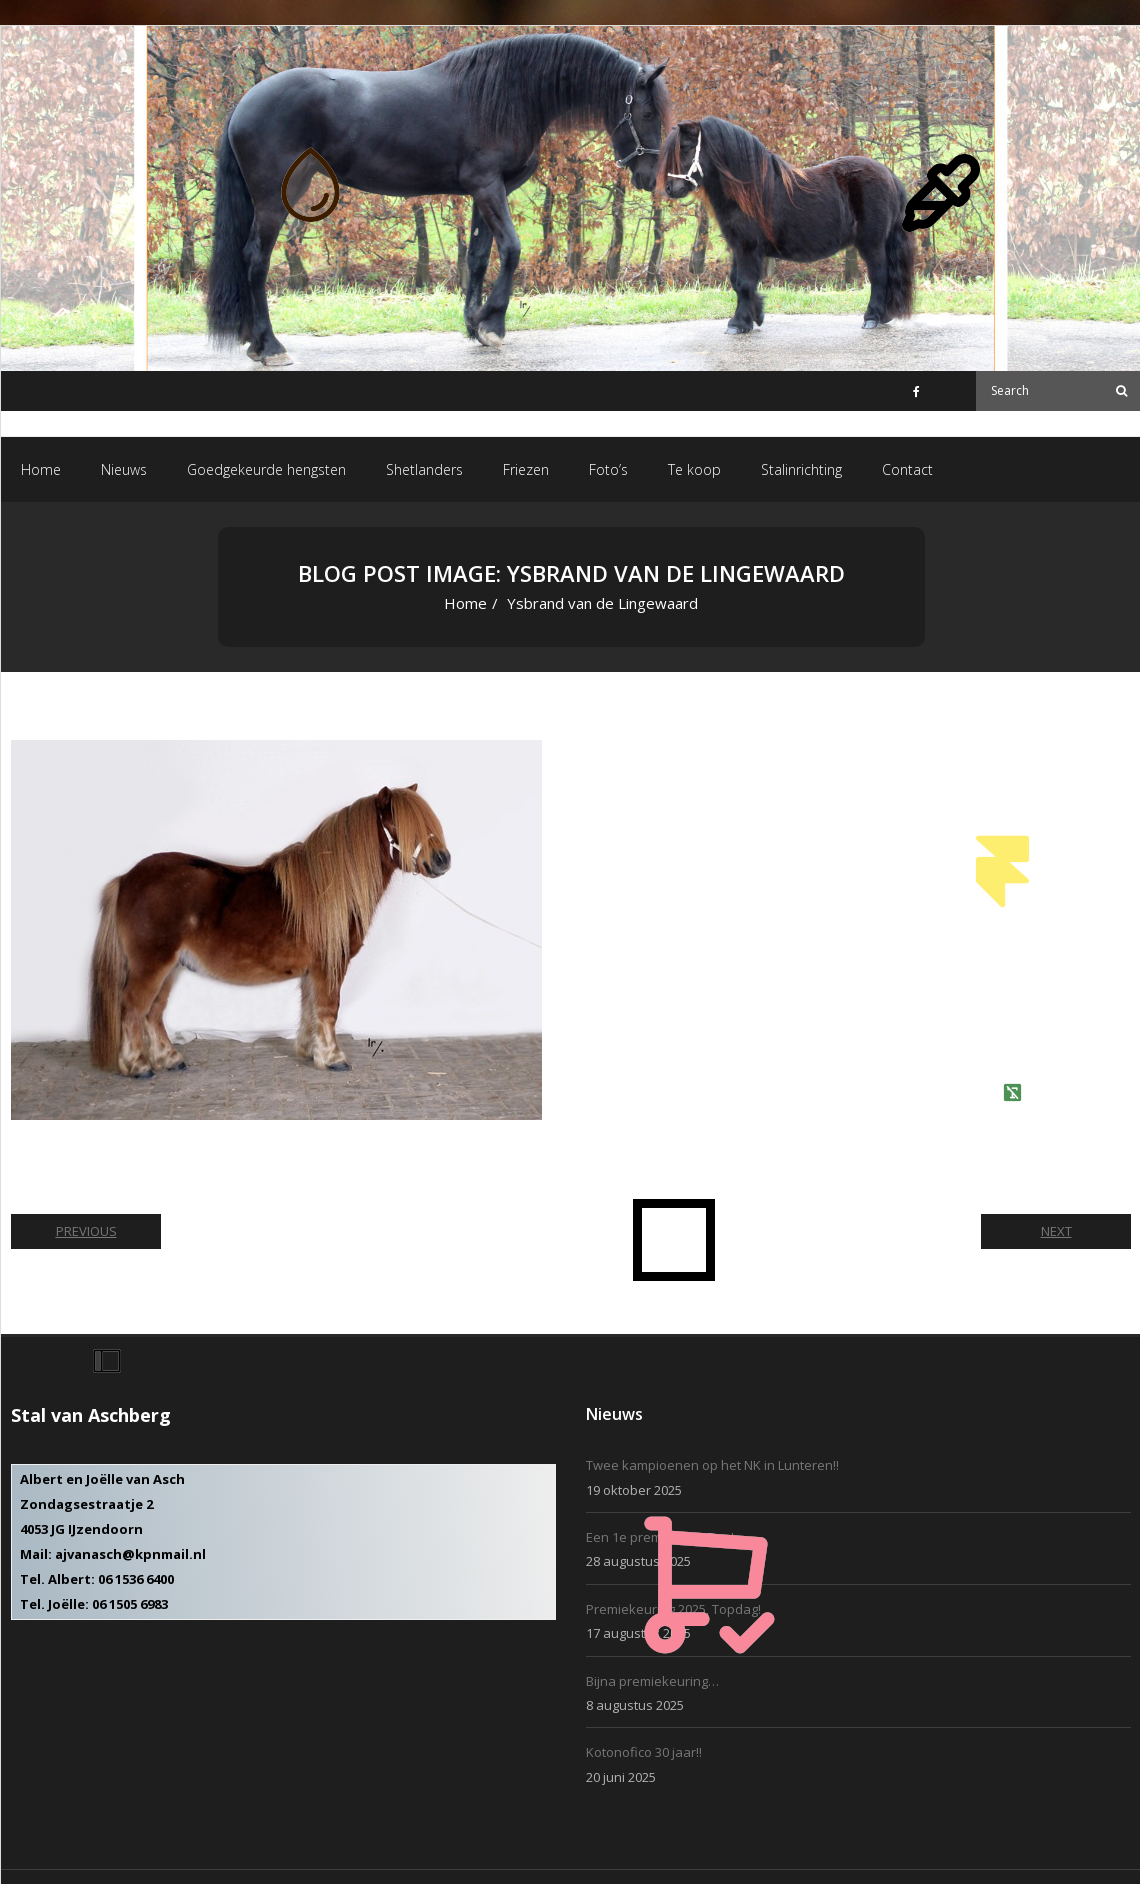 The image size is (1140, 1884). What do you see at coordinates (706, 1585) in the screenshot?
I see `copy items to another cart` at bounding box center [706, 1585].